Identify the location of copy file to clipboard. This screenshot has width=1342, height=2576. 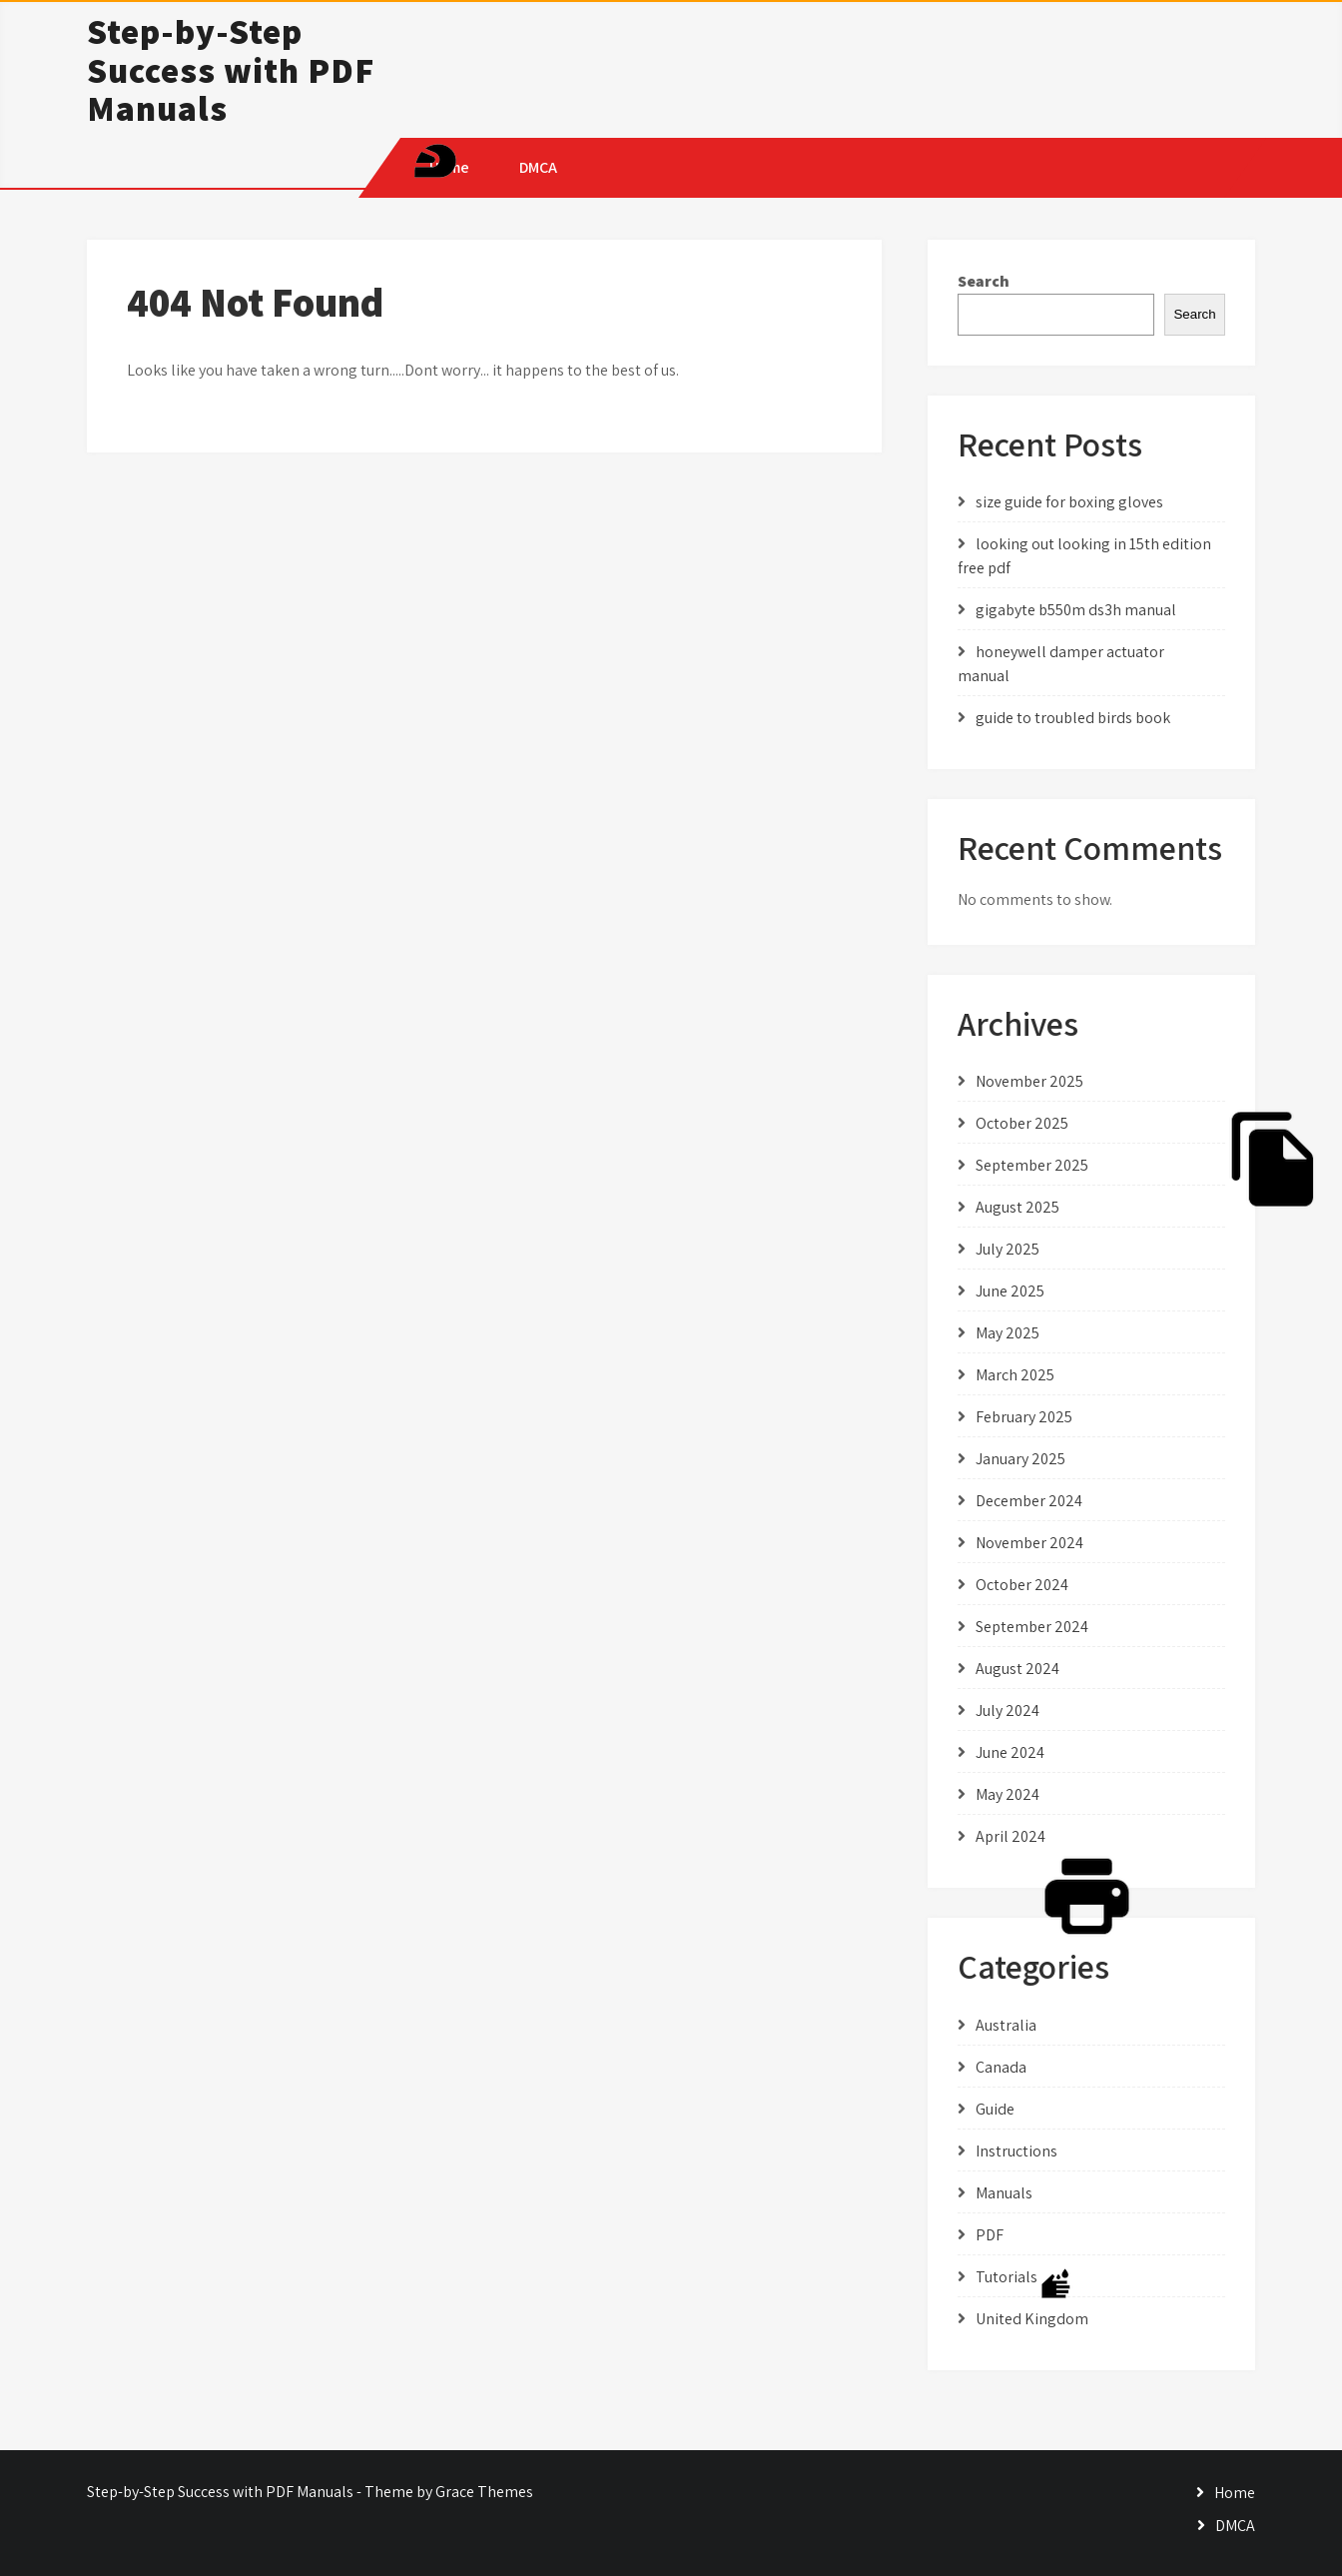
(1274, 1159).